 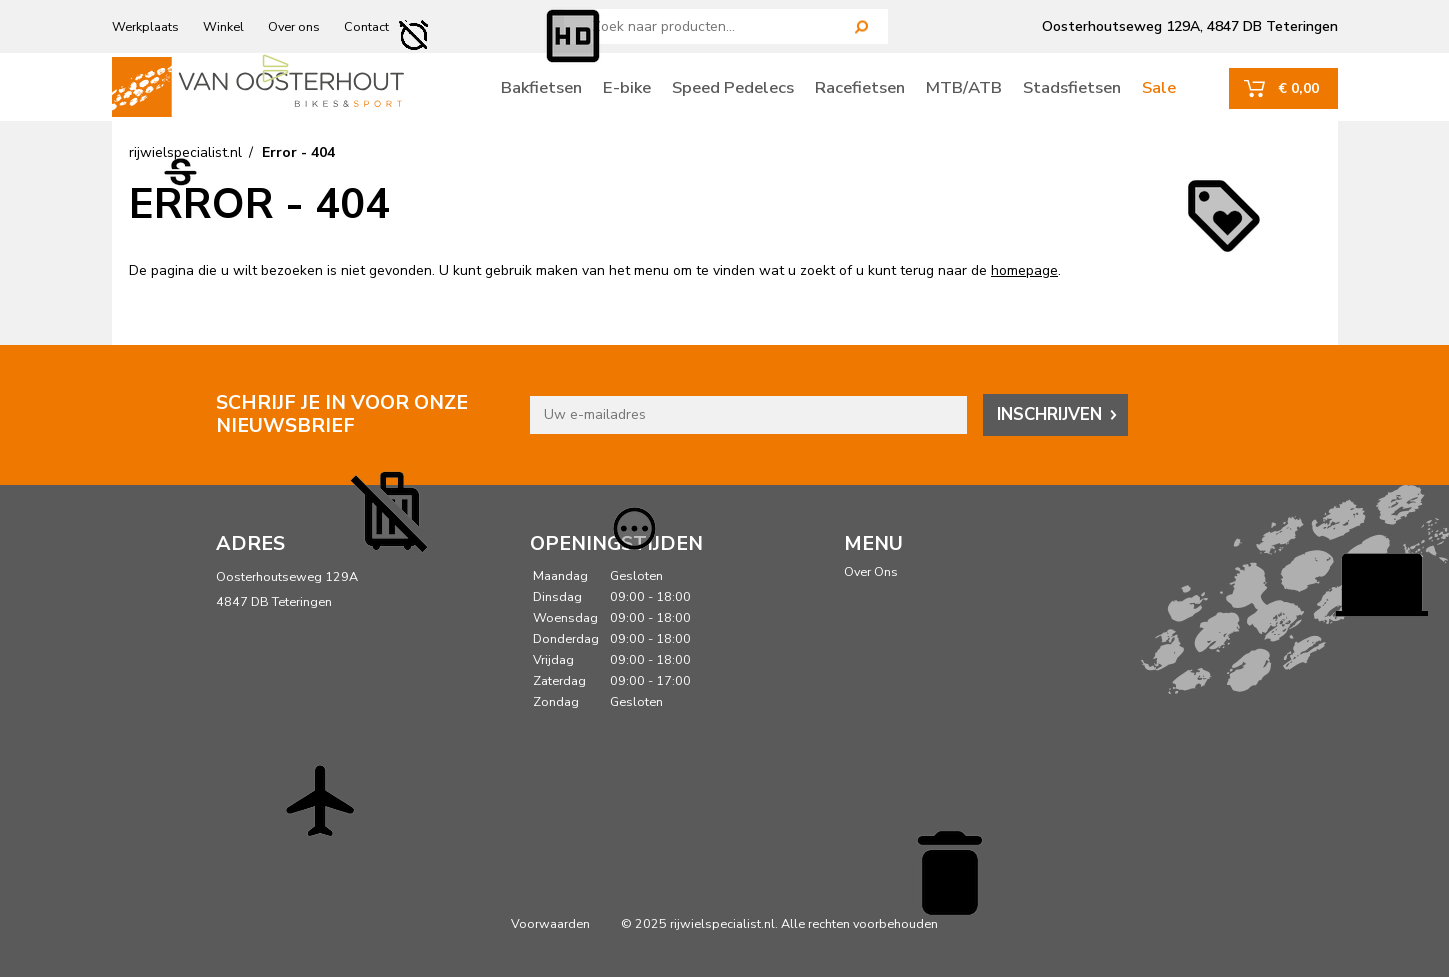 What do you see at coordinates (274, 68) in the screenshot?
I see `flip image vertically` at bounding box center [274, 68].